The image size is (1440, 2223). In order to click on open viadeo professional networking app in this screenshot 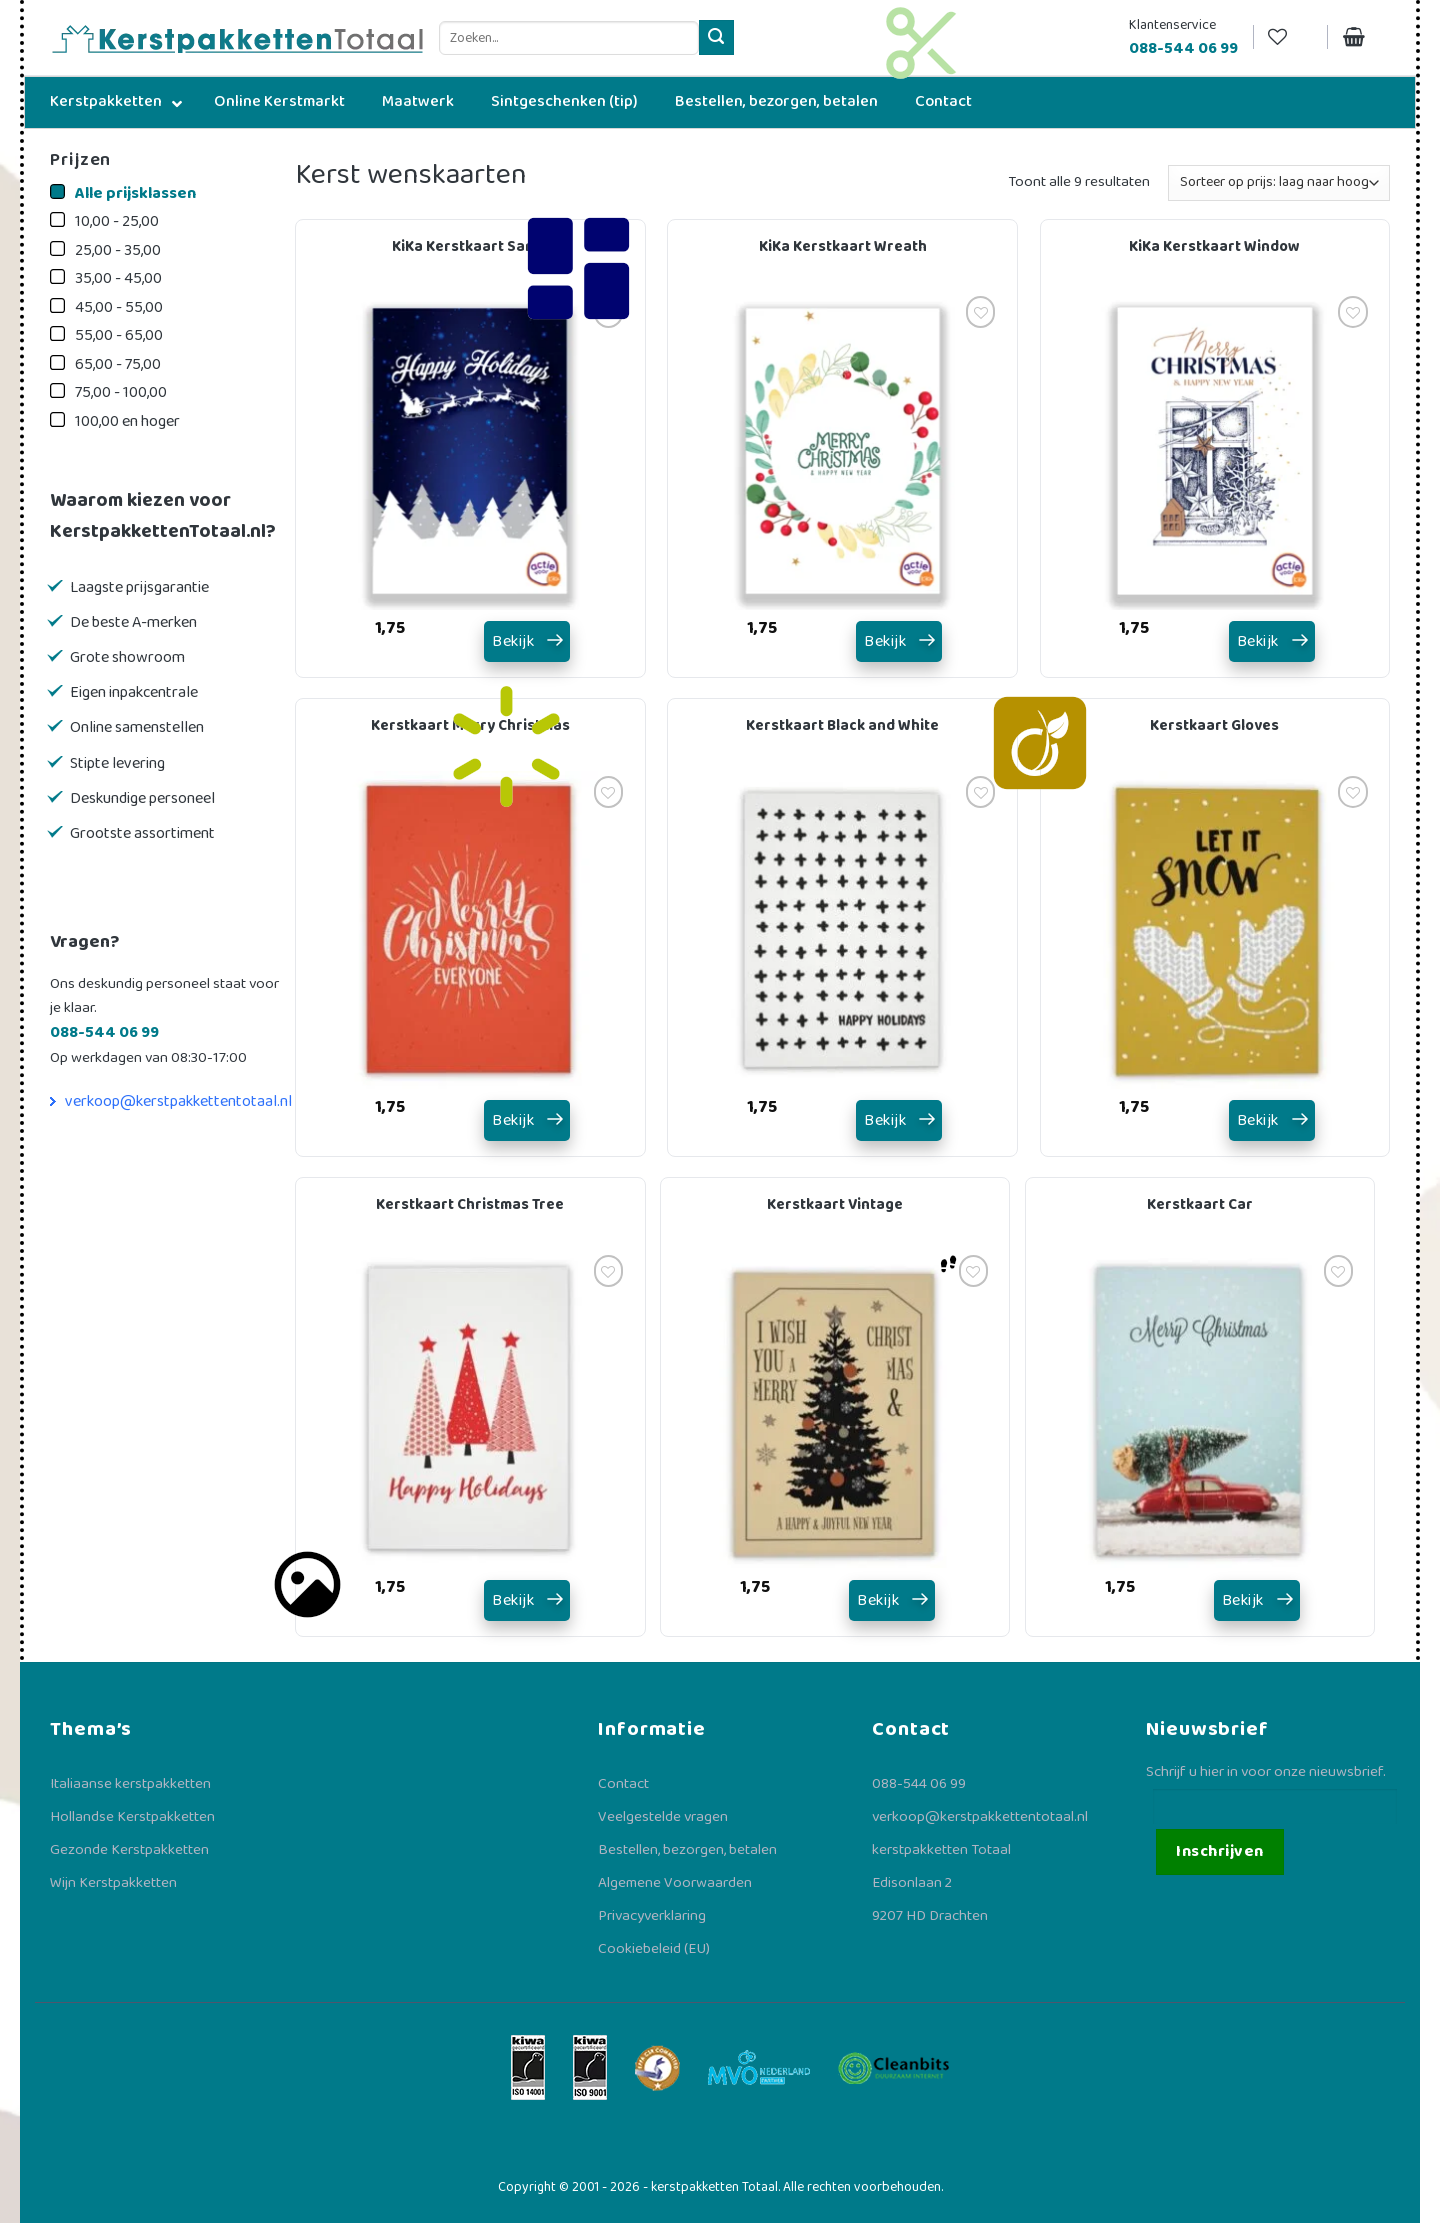, I will do `click(1040, 743)`.